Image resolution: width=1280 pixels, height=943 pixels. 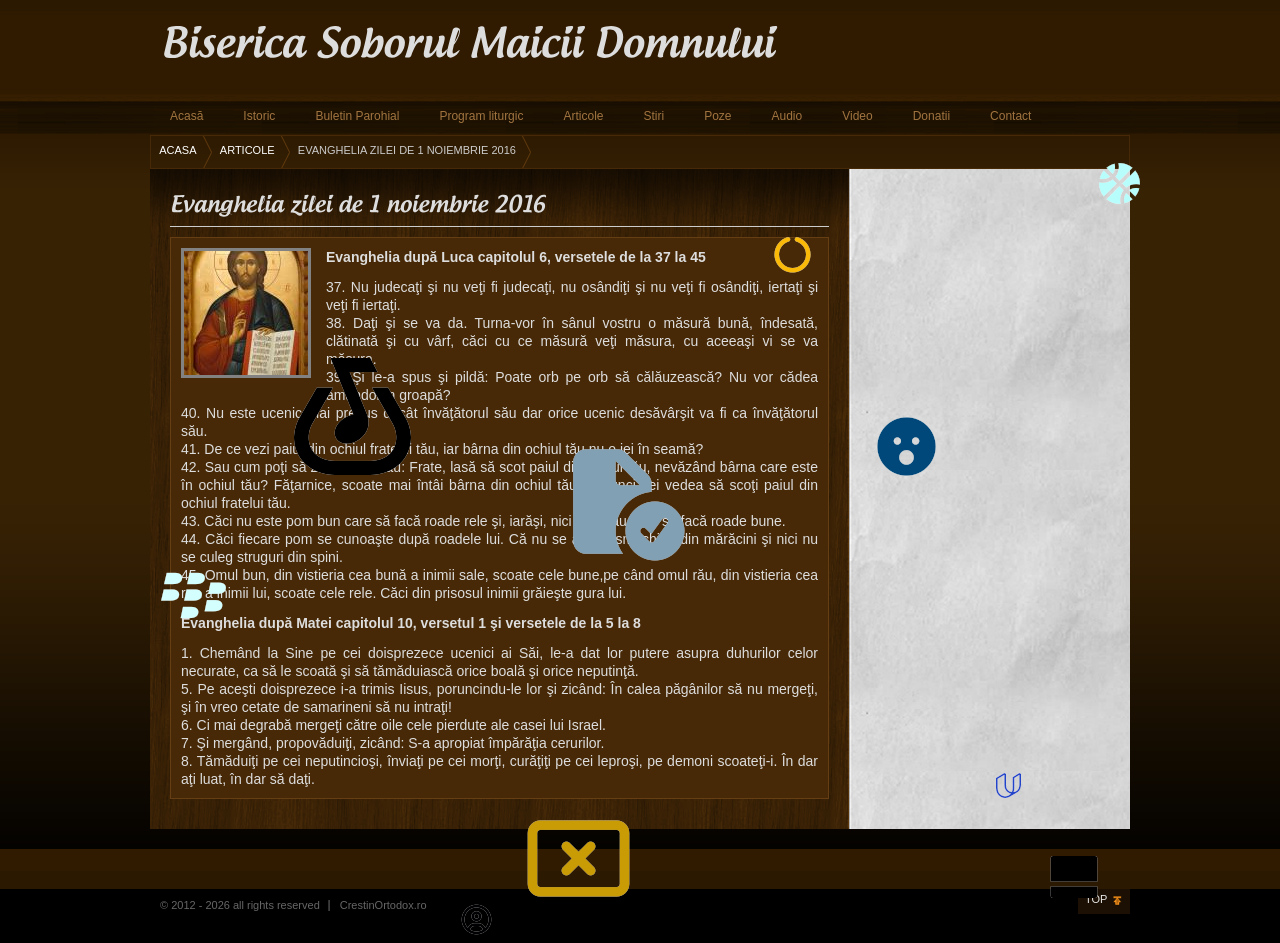 I want to click on indicates surprising or unexpected content, so click(x=906, y=446).